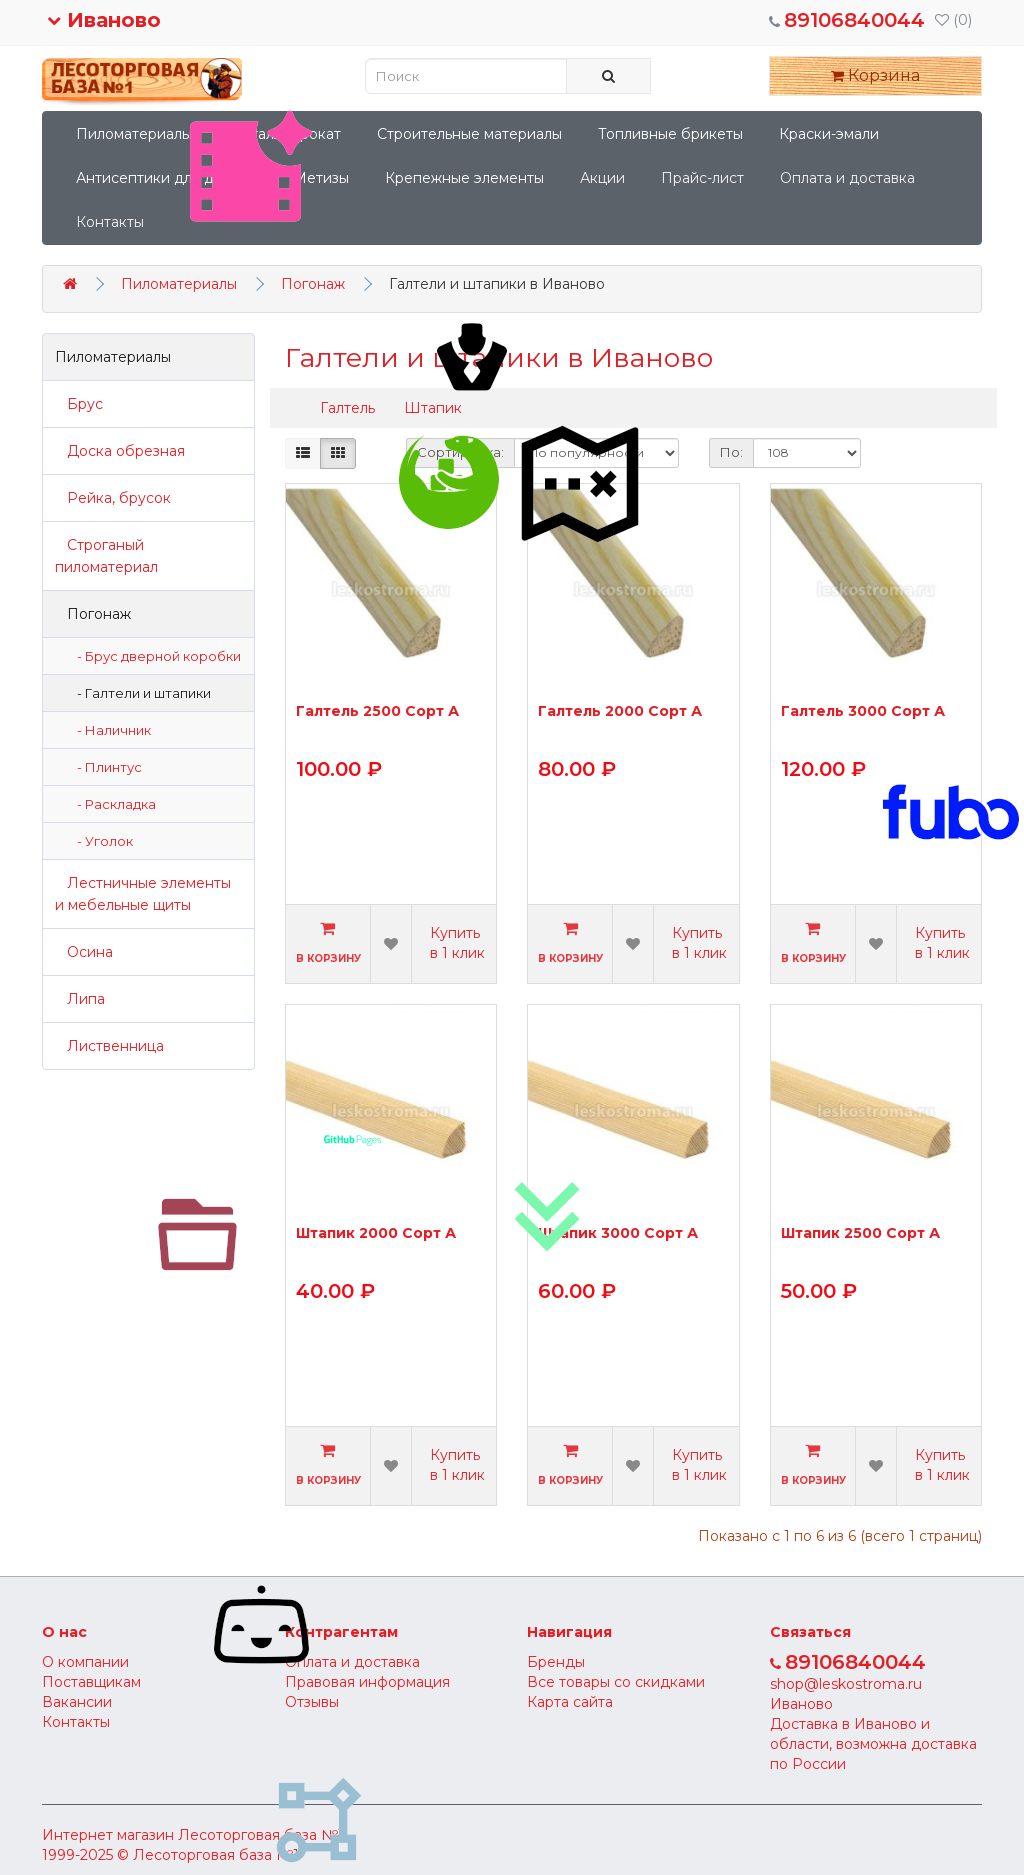 Image resolution: width=1024 pixels, height=1875 pixels. What do you see at coordinates (951, 812) in the screenshot?
I see `open the fuboTV streaming app` at bounding box center [951, 812].